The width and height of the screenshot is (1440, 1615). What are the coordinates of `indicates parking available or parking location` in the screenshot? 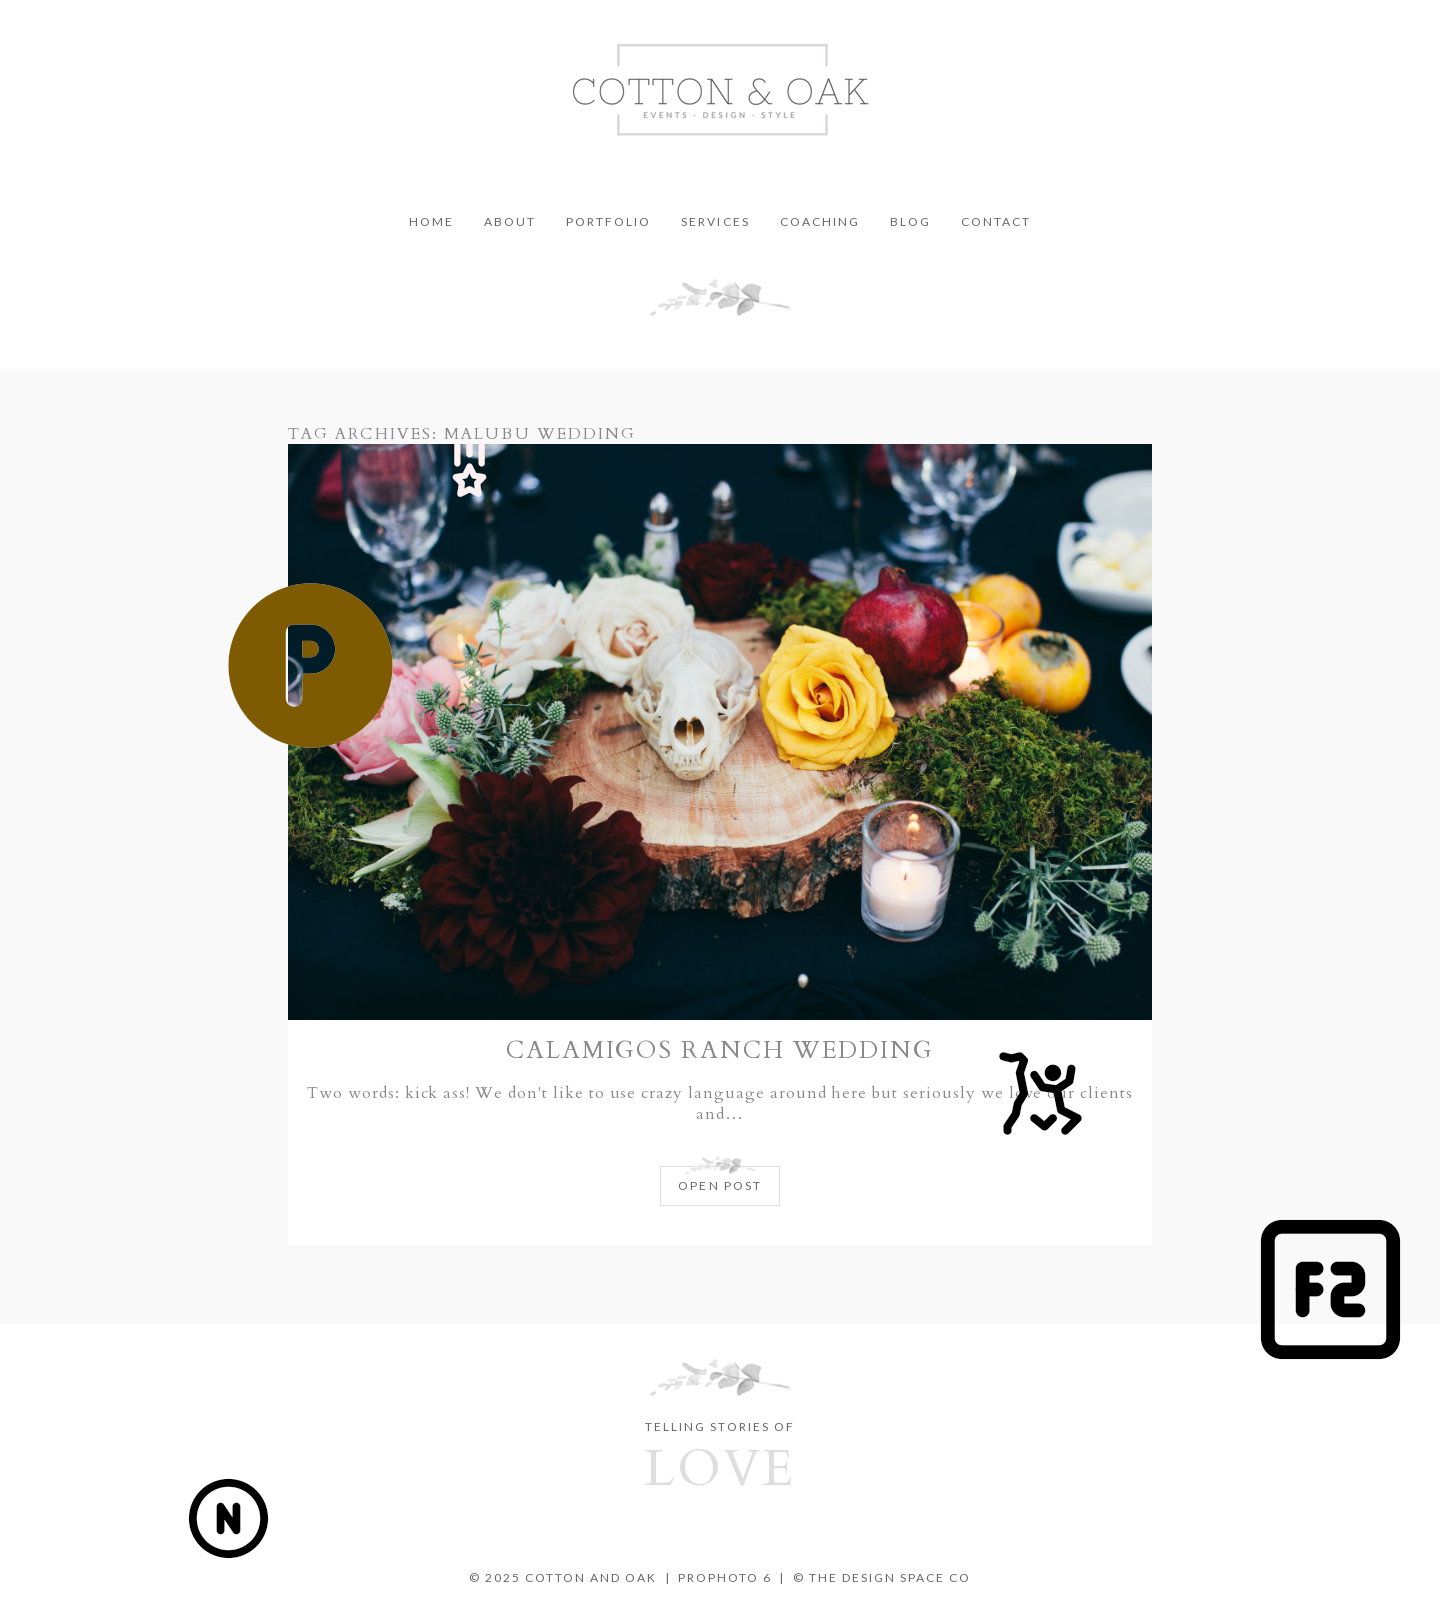 It's located at (310, 665).